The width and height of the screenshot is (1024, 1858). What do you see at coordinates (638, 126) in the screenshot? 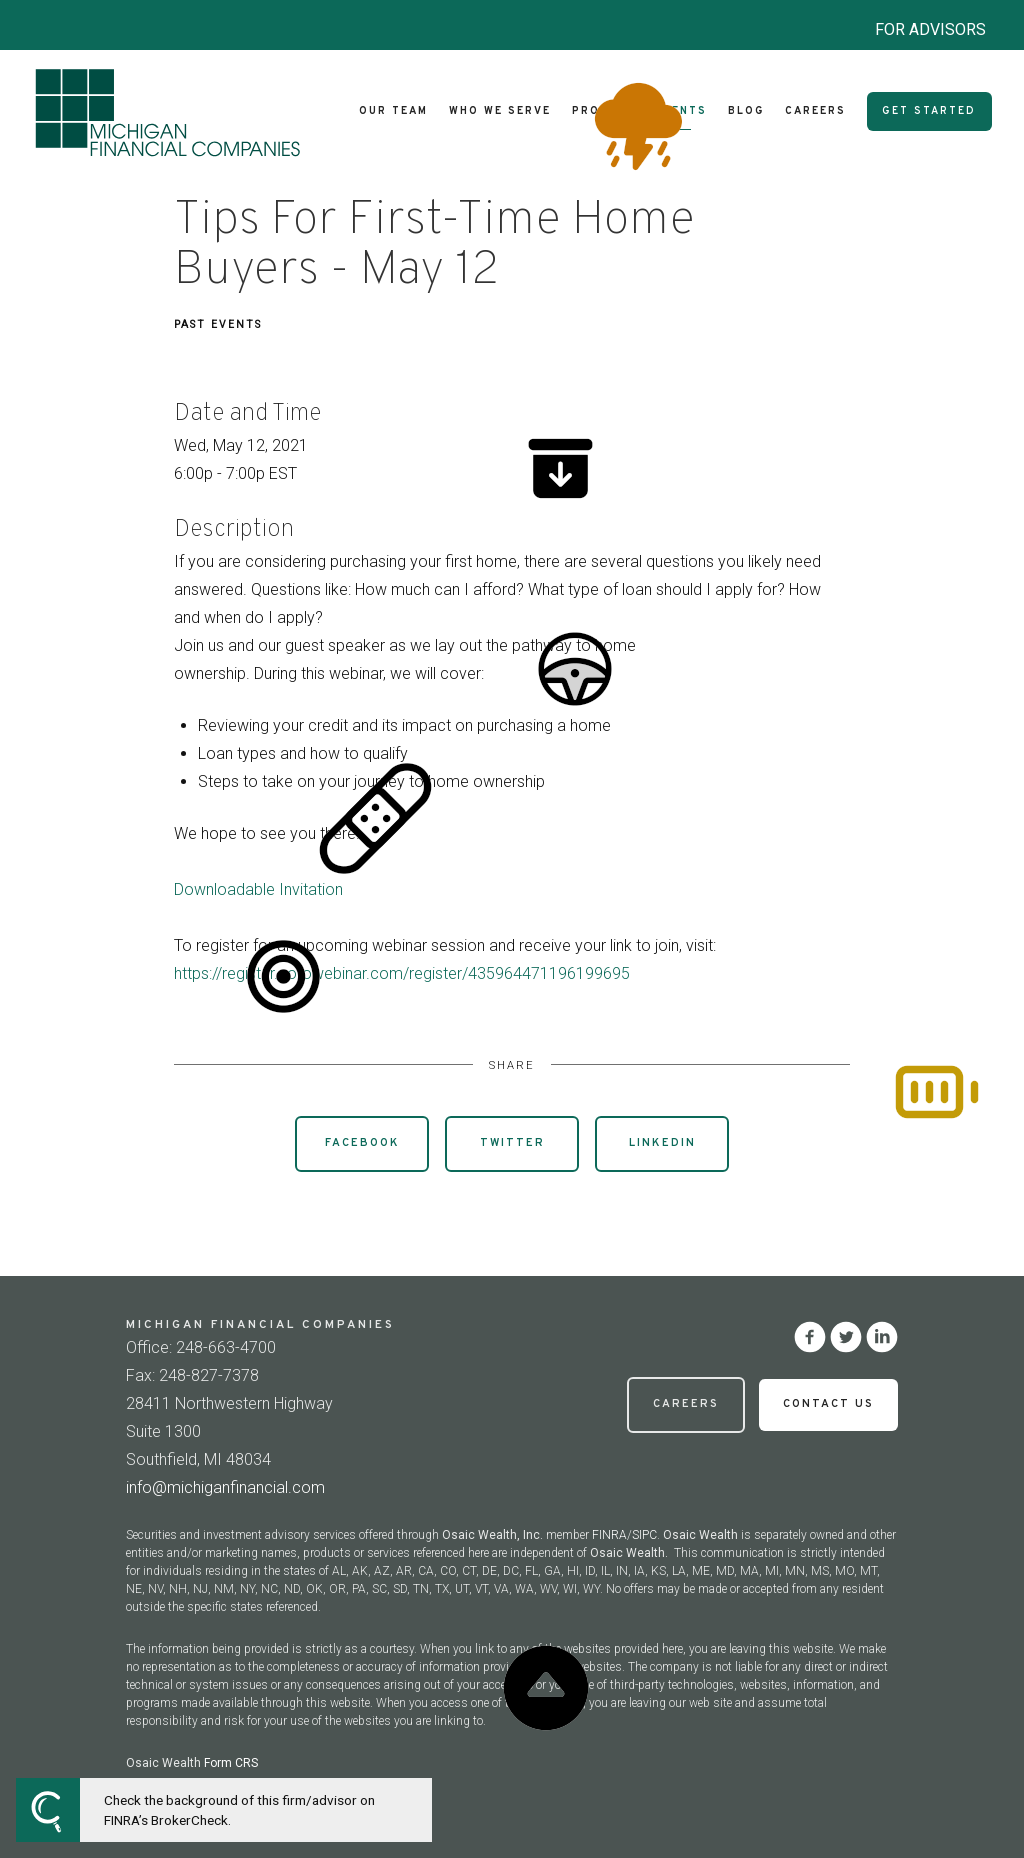
I see `indicates thunderstorm weather conditions` at bounding box center [638, 126].